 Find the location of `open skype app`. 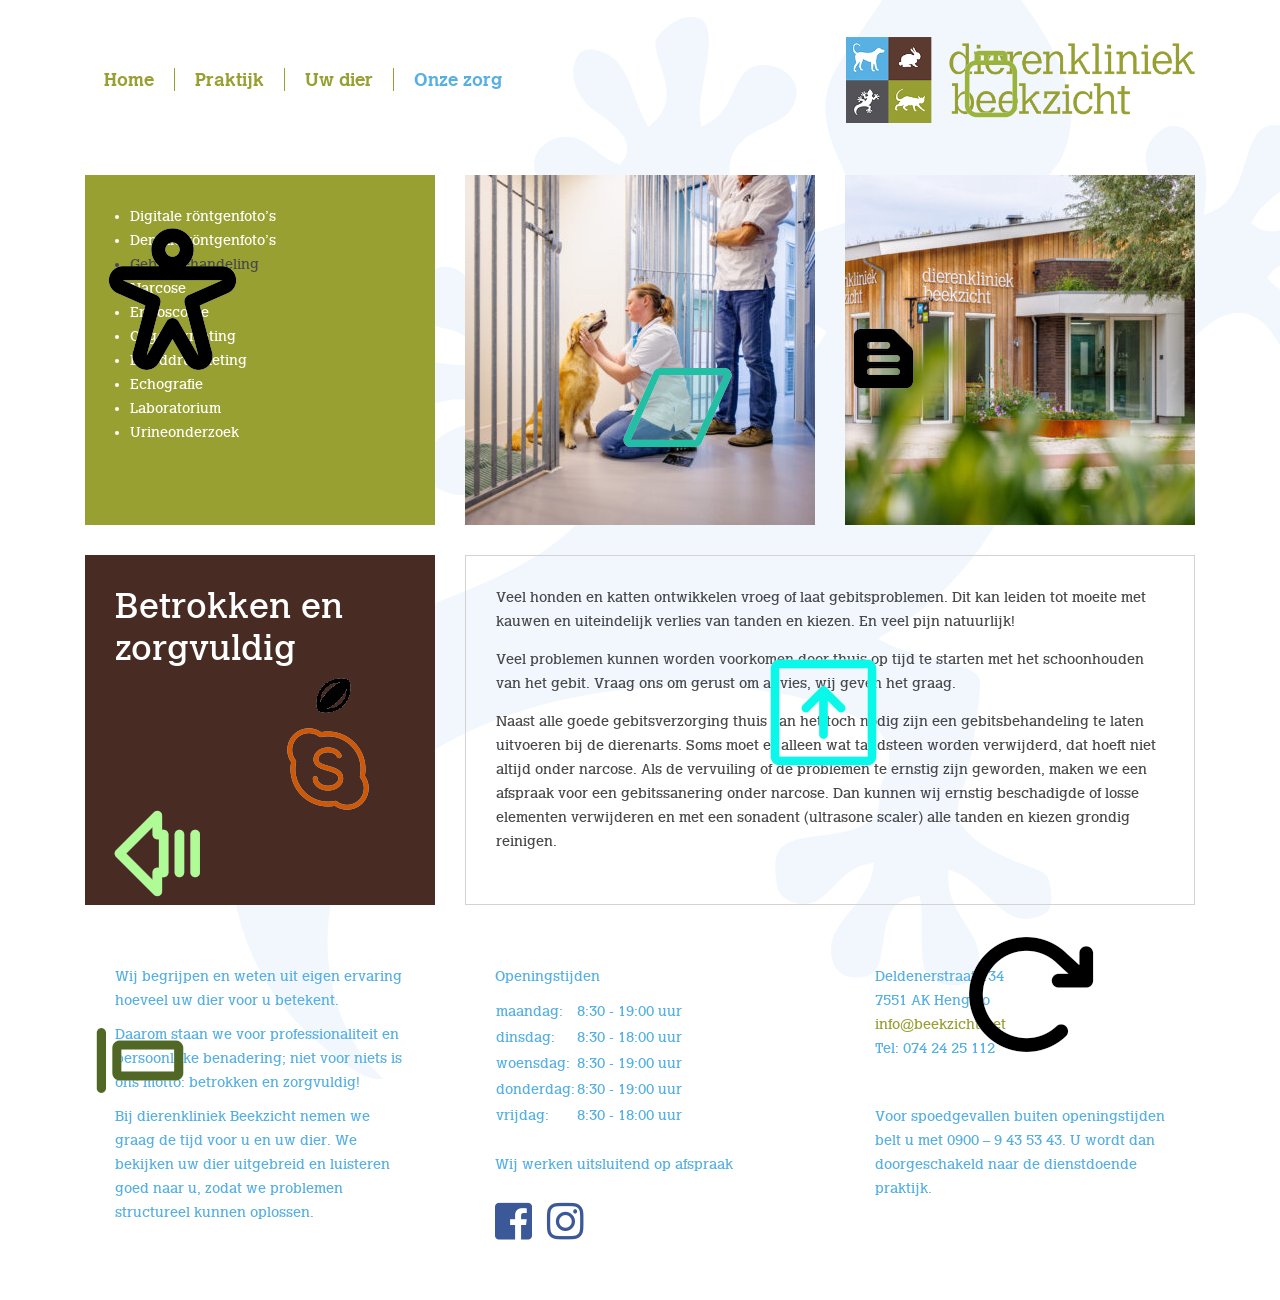

open skype app is located at coordinates (328, 769).